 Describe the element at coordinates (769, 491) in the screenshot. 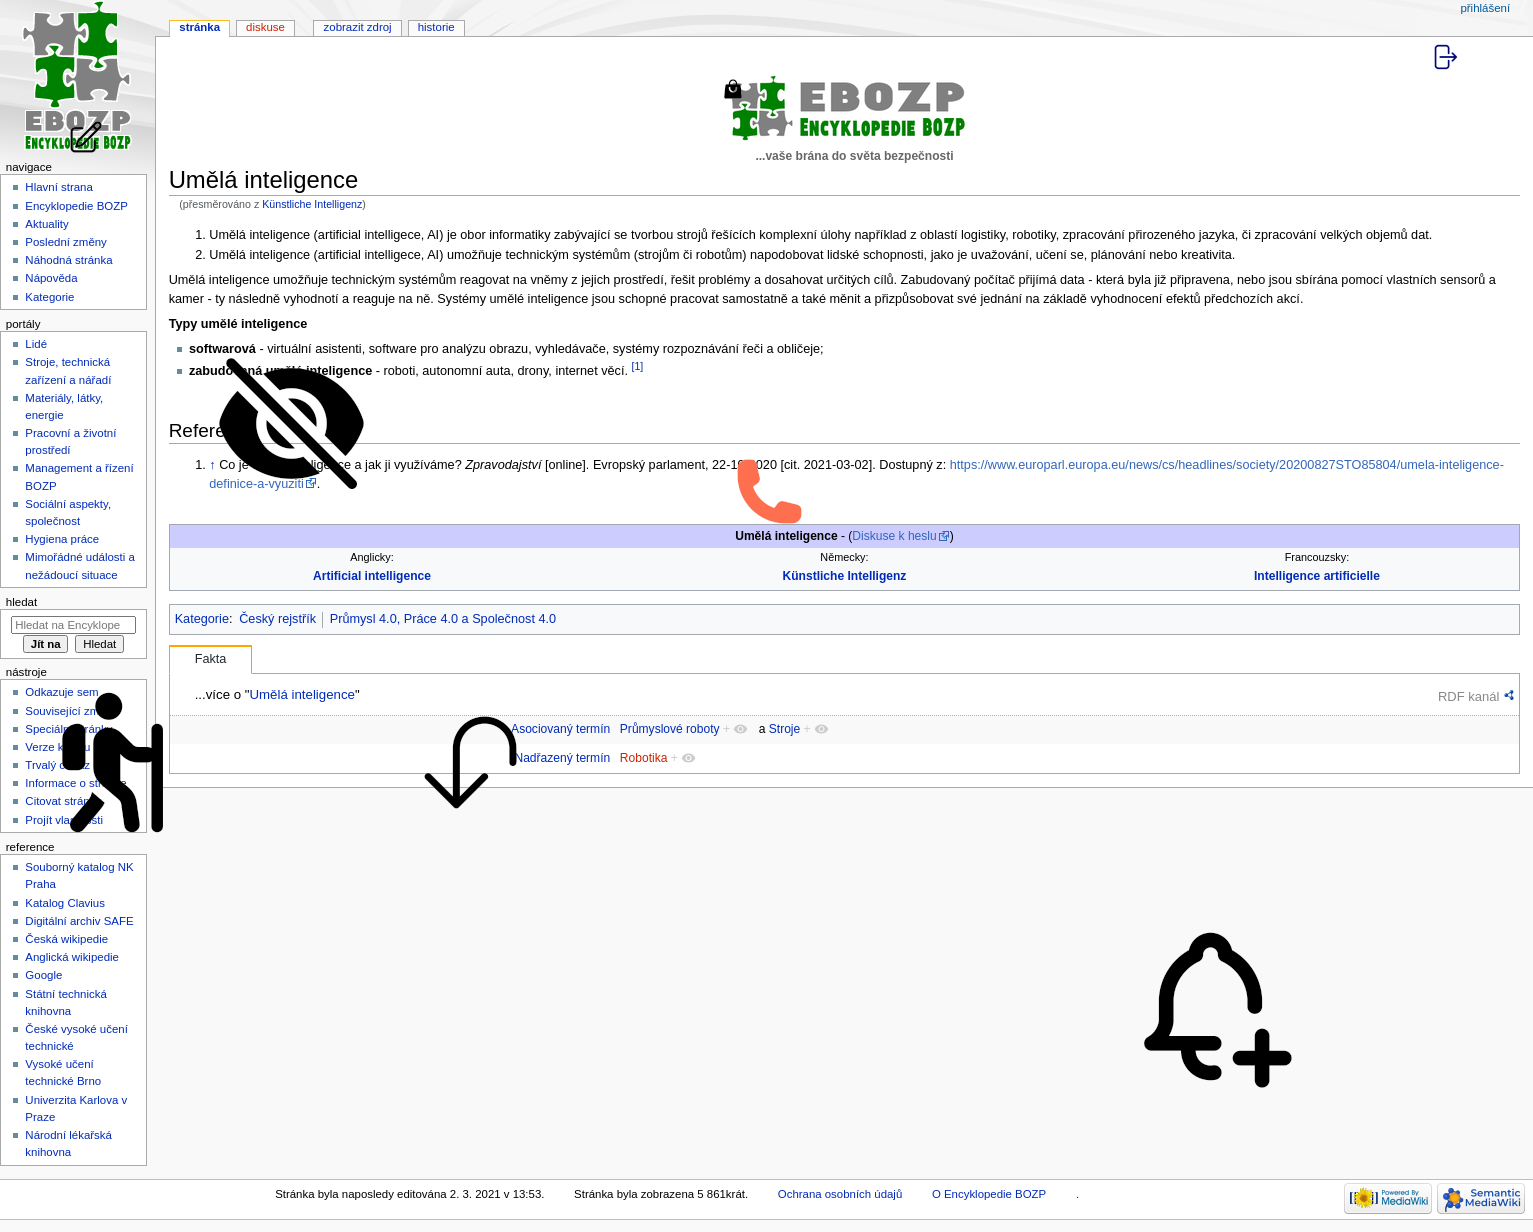

I see `make a phone call` at that location.